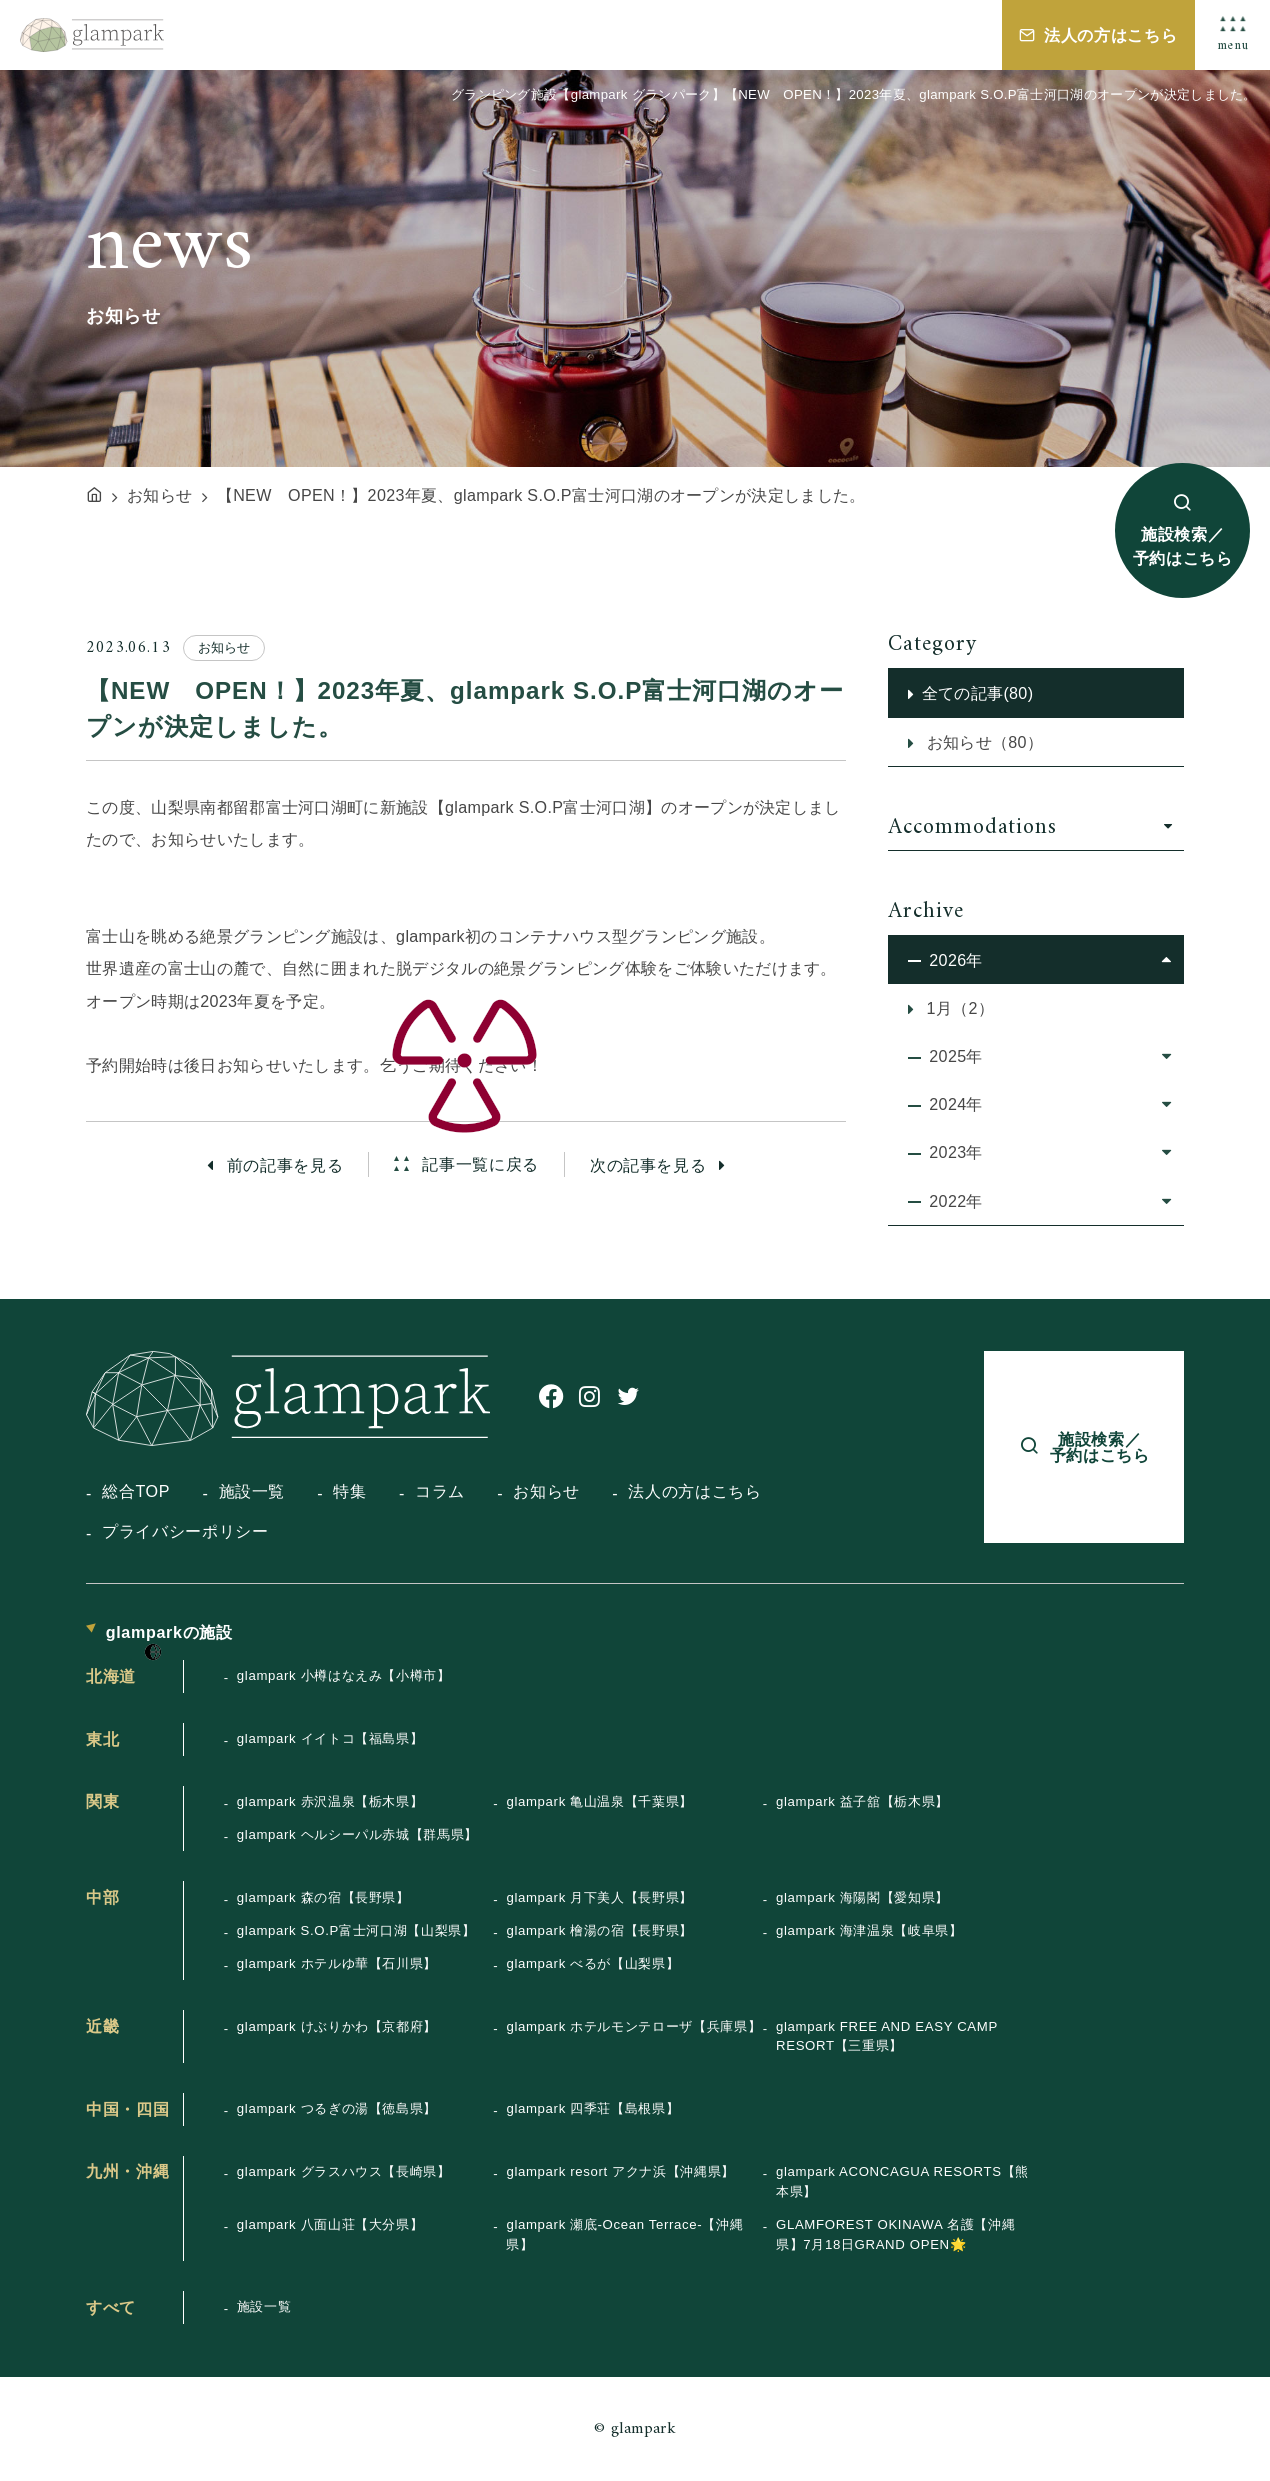  I want to click on indicates radioactive or hazardous material warning, so click(464, 1060).